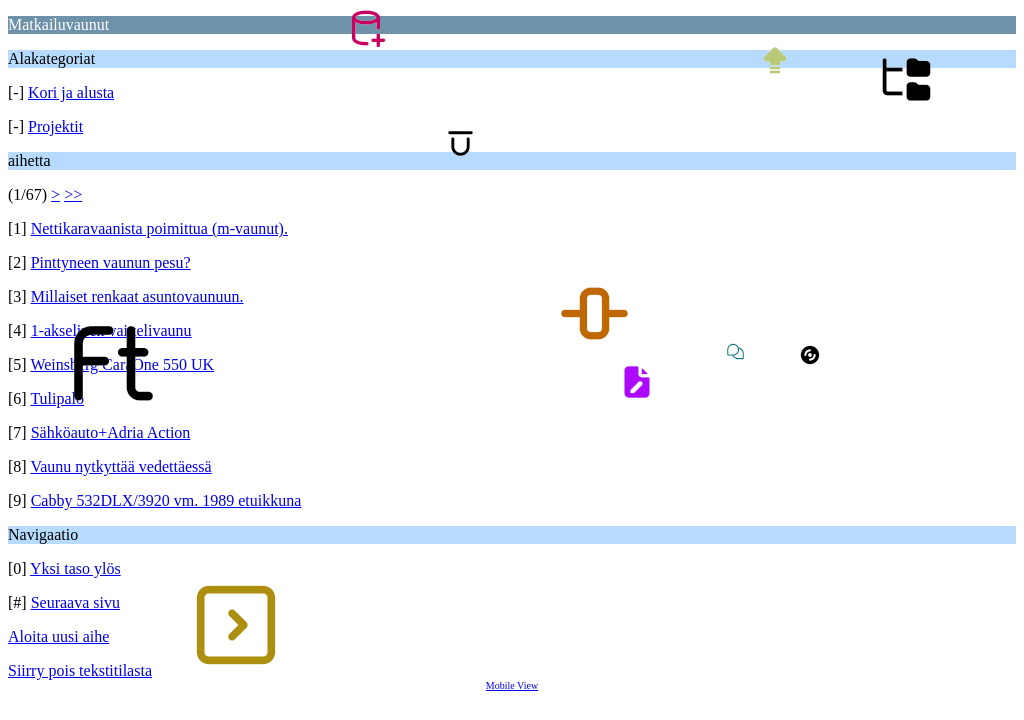 The height and width of the screenshot is (720, 1024). I want to click on align selected element to vertical center, so click(594, 313).